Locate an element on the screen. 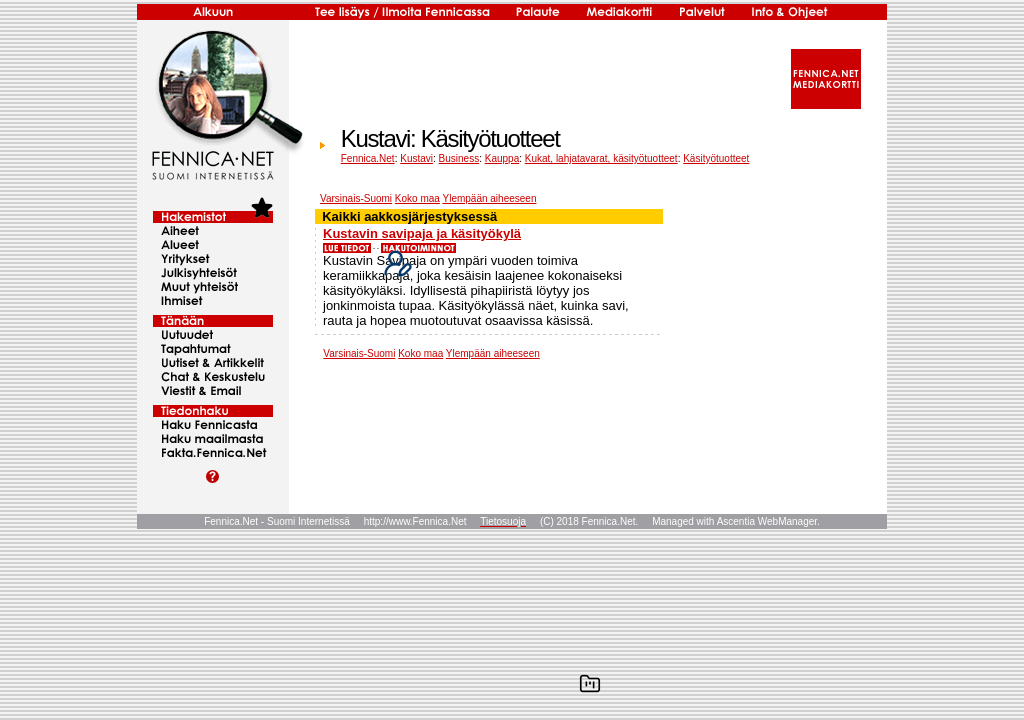 The width and height of the screenshot is (1024, 720). edit your profile is located at coordinates (398, 263).